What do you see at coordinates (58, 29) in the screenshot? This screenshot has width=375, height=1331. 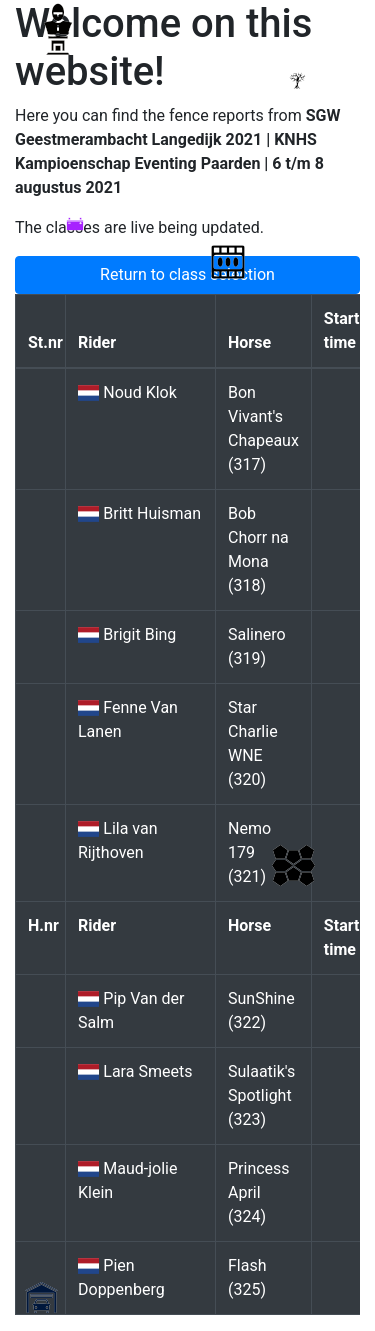 I see `view museum or gallery collection` at bounding box center [58, 29].